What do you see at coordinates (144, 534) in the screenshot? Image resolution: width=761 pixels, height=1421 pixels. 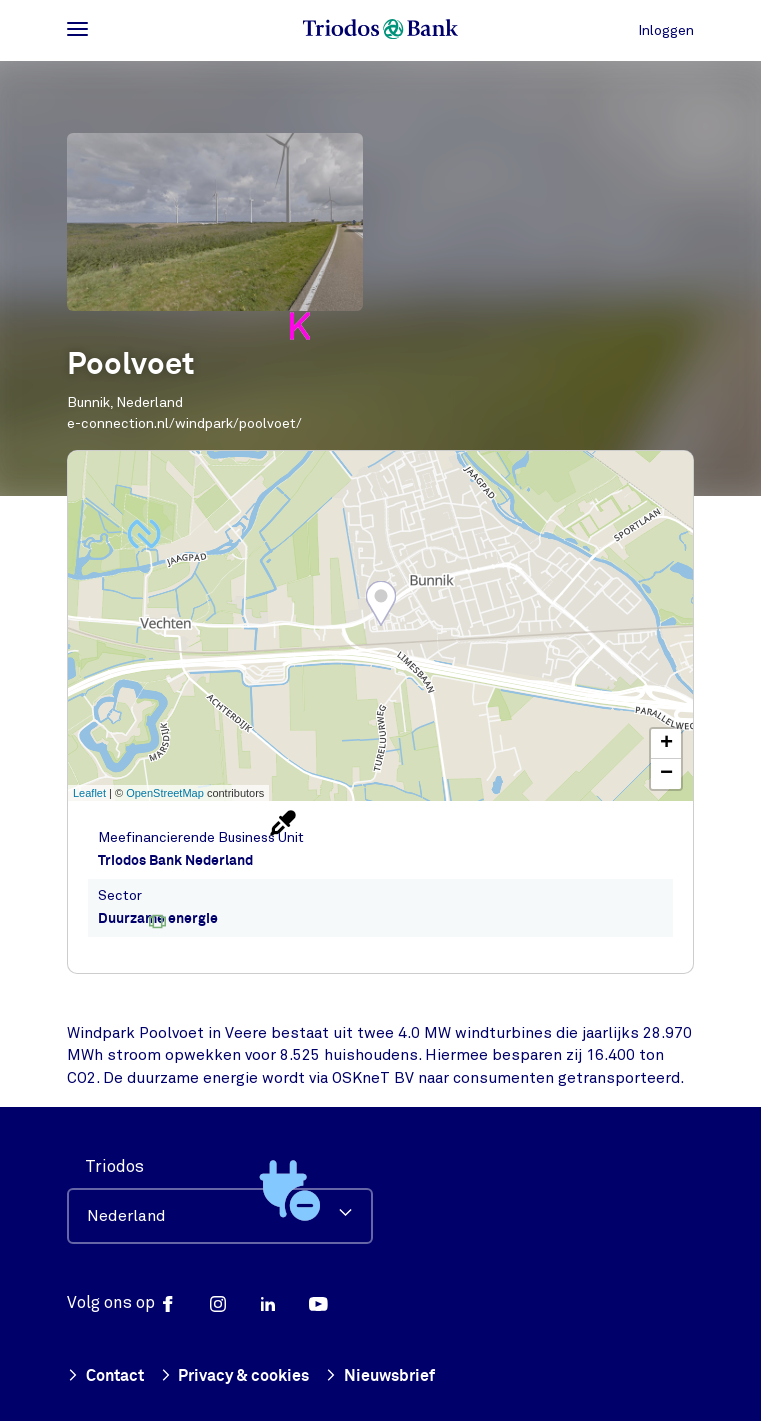 I see `tap to enable NFC connectivity` at bounding box center [144, 534].